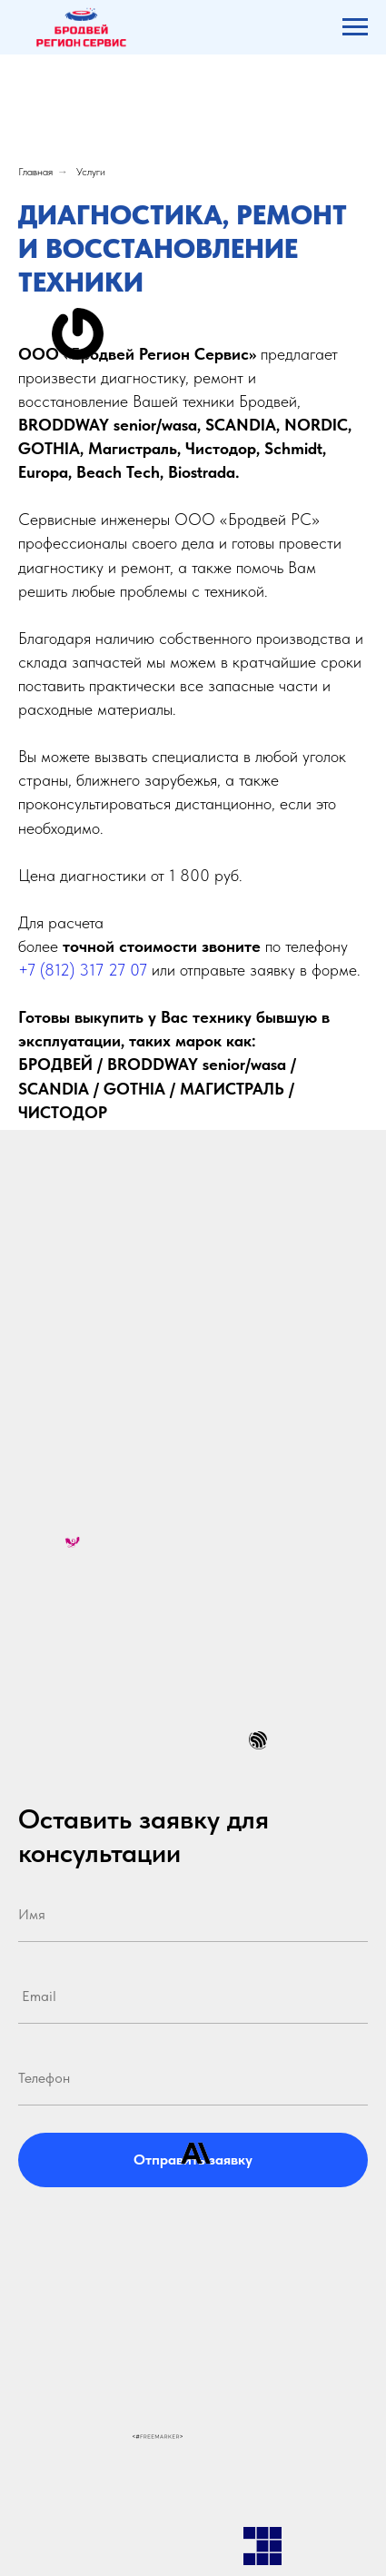 This screenshot has width=386, height=2576. I want to click on pnpm package manager logo, so click(262, 2546).